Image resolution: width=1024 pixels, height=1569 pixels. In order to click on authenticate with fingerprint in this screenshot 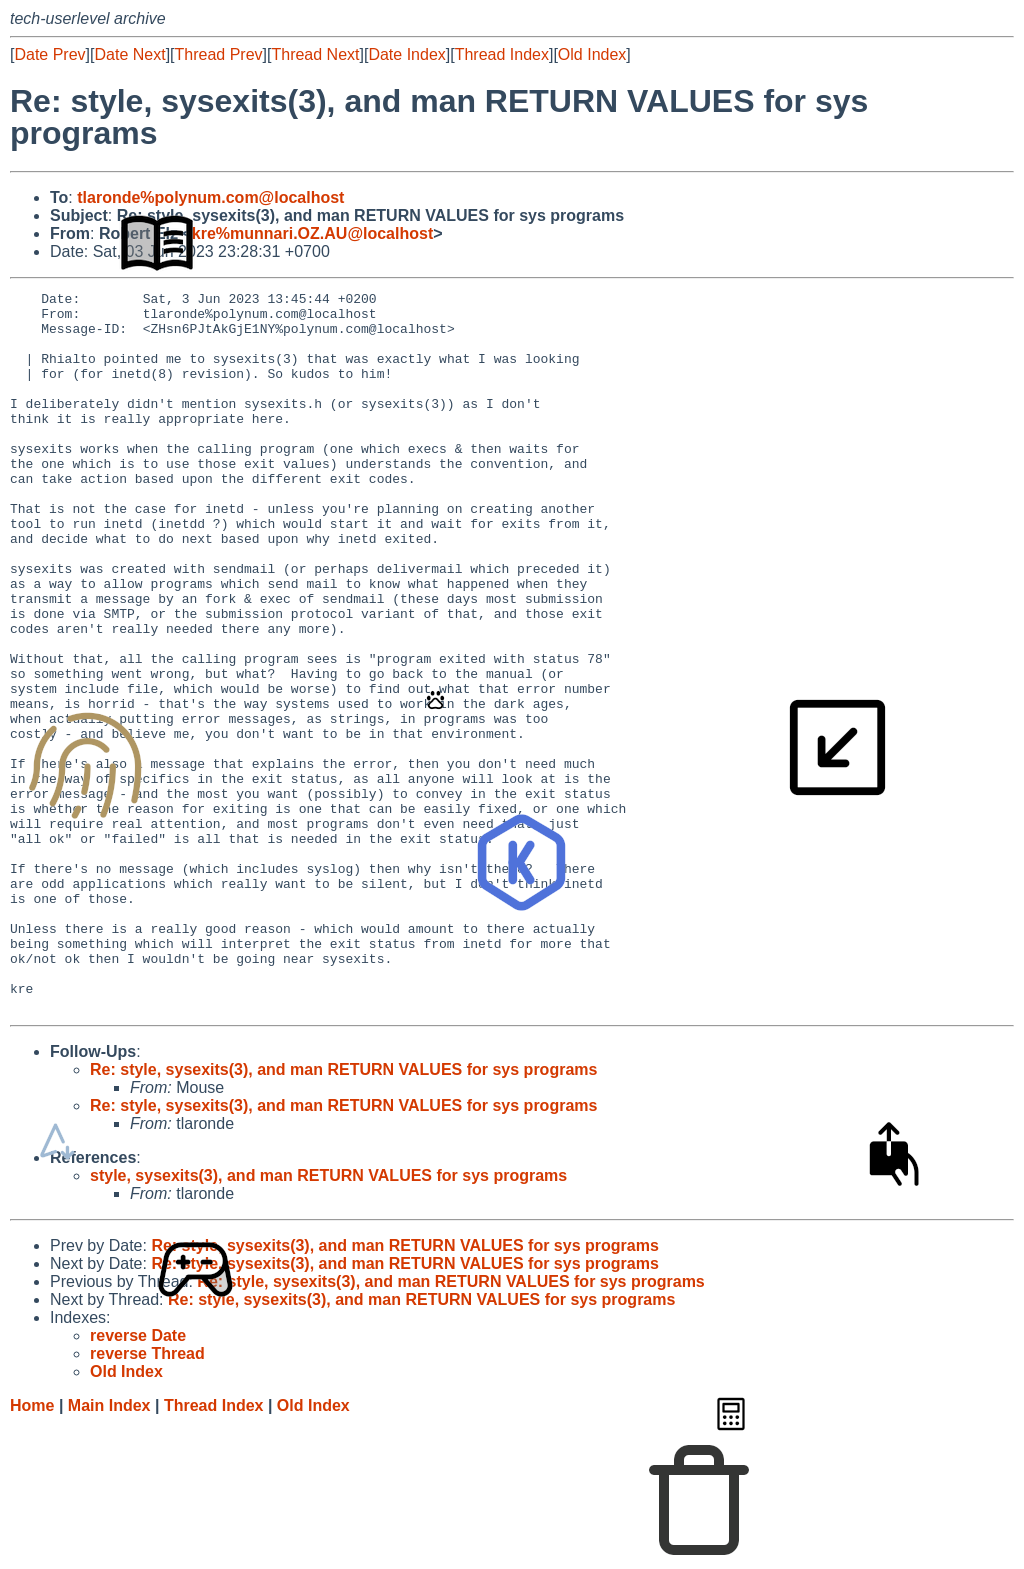, I will do `click(87, 766)`.